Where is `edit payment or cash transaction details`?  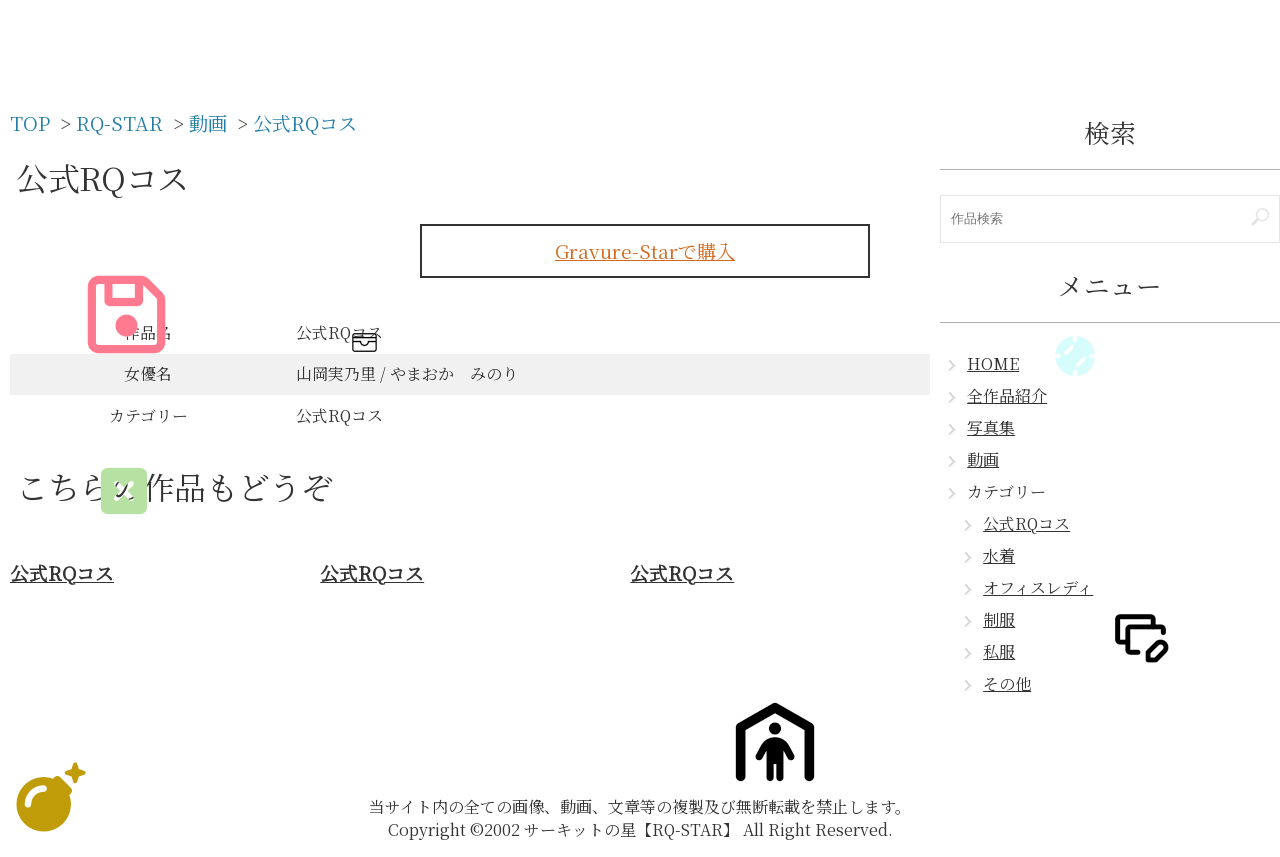 edit payment or cash transaction details is located at coordinates (1140, 634).